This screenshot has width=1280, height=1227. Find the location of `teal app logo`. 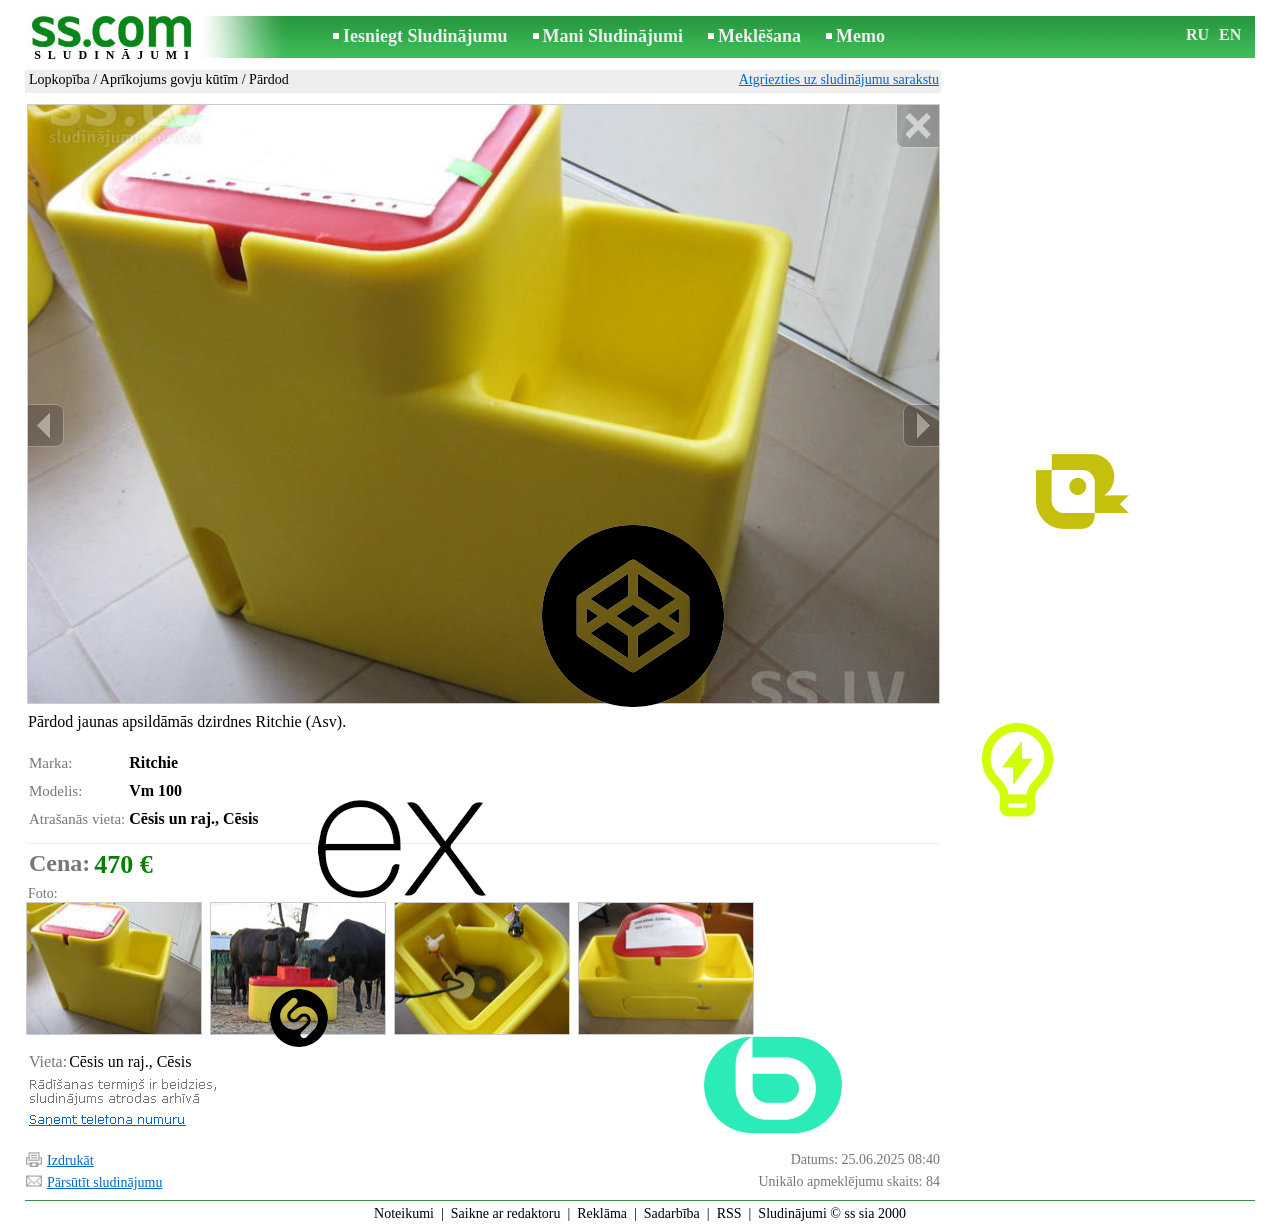

teal app logo is located at coordinates (1082, 491).